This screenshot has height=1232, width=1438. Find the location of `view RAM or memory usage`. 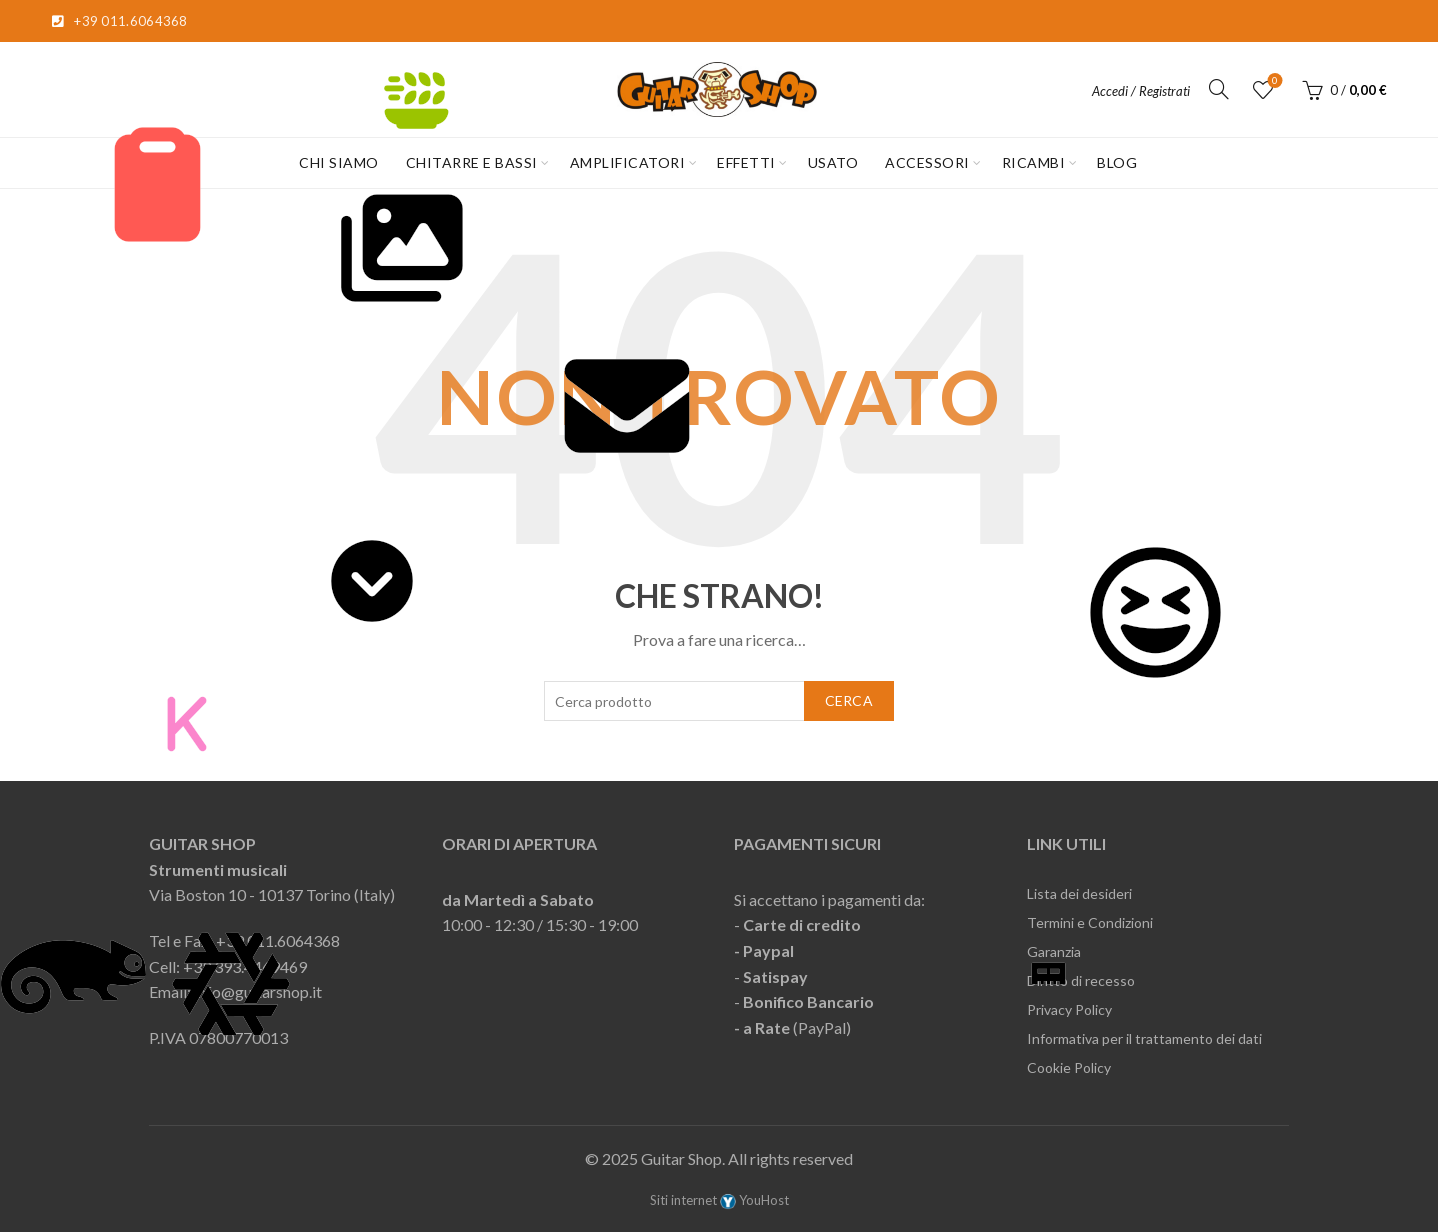

view RAM or memory usage is located at coordinates (1048, 973).